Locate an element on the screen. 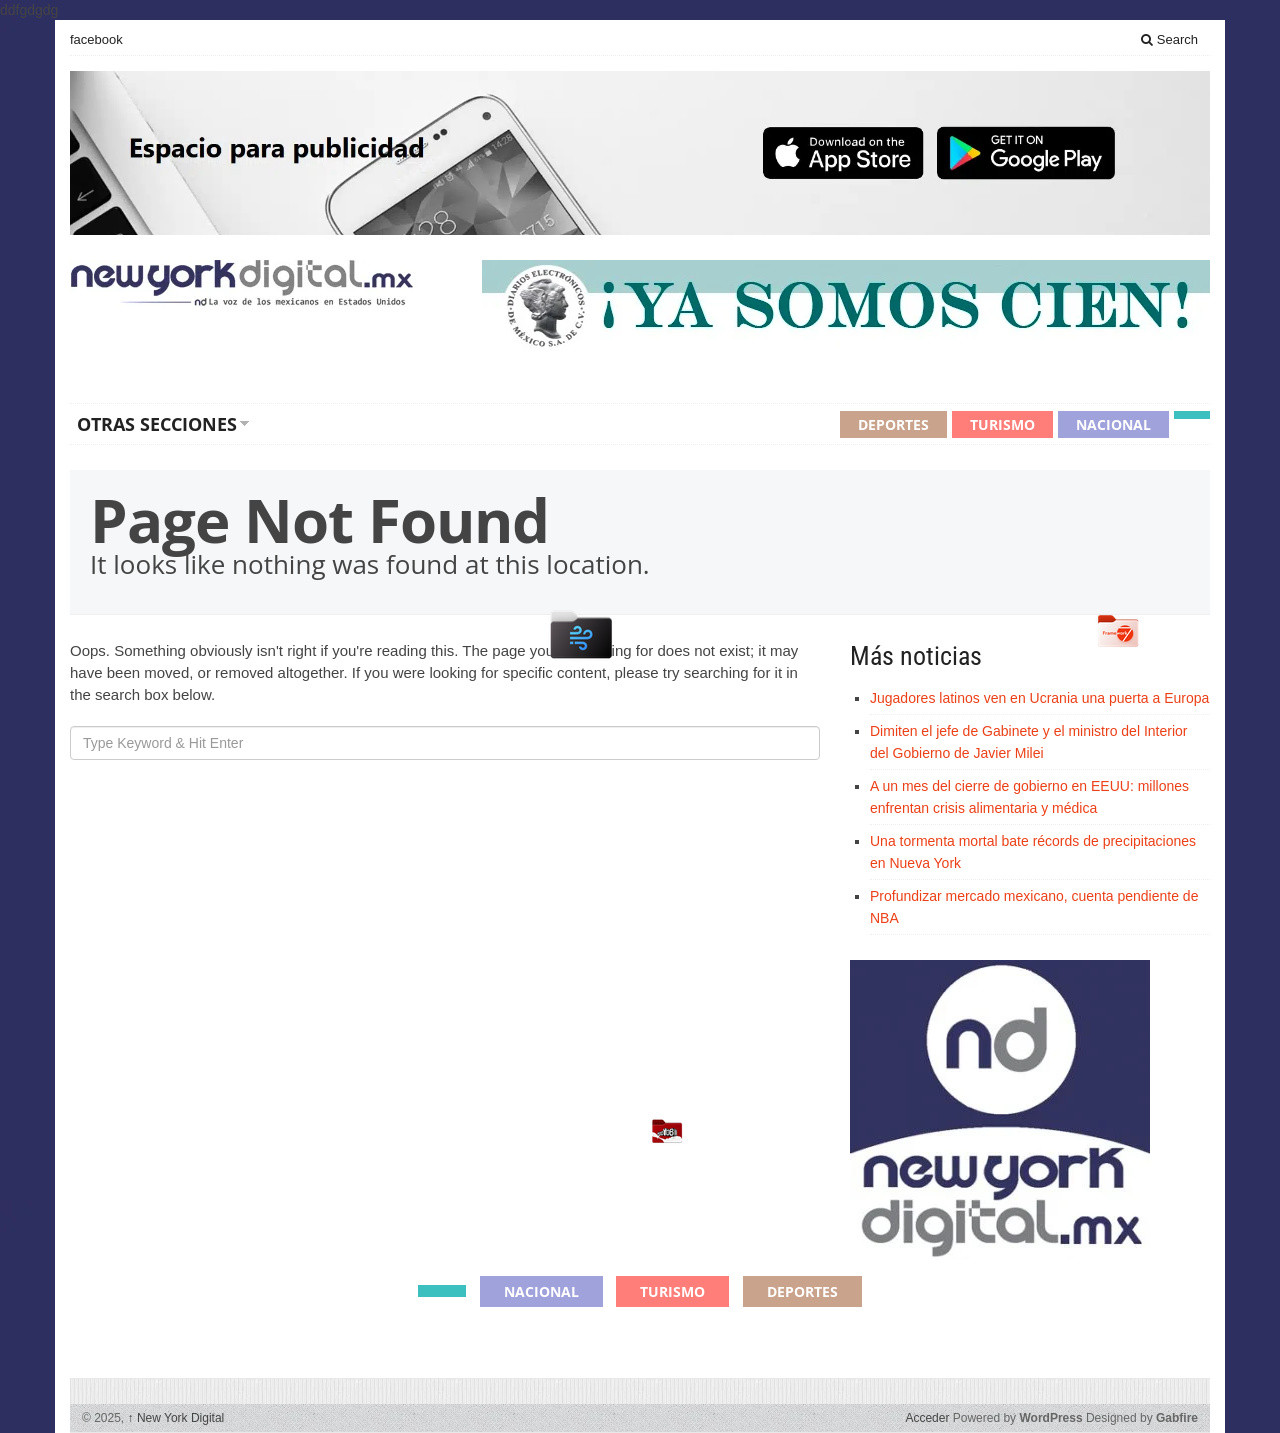 The height and width of the screenshot is (1433, 1280). open windicss project folder is located at coordinates (581, 636).